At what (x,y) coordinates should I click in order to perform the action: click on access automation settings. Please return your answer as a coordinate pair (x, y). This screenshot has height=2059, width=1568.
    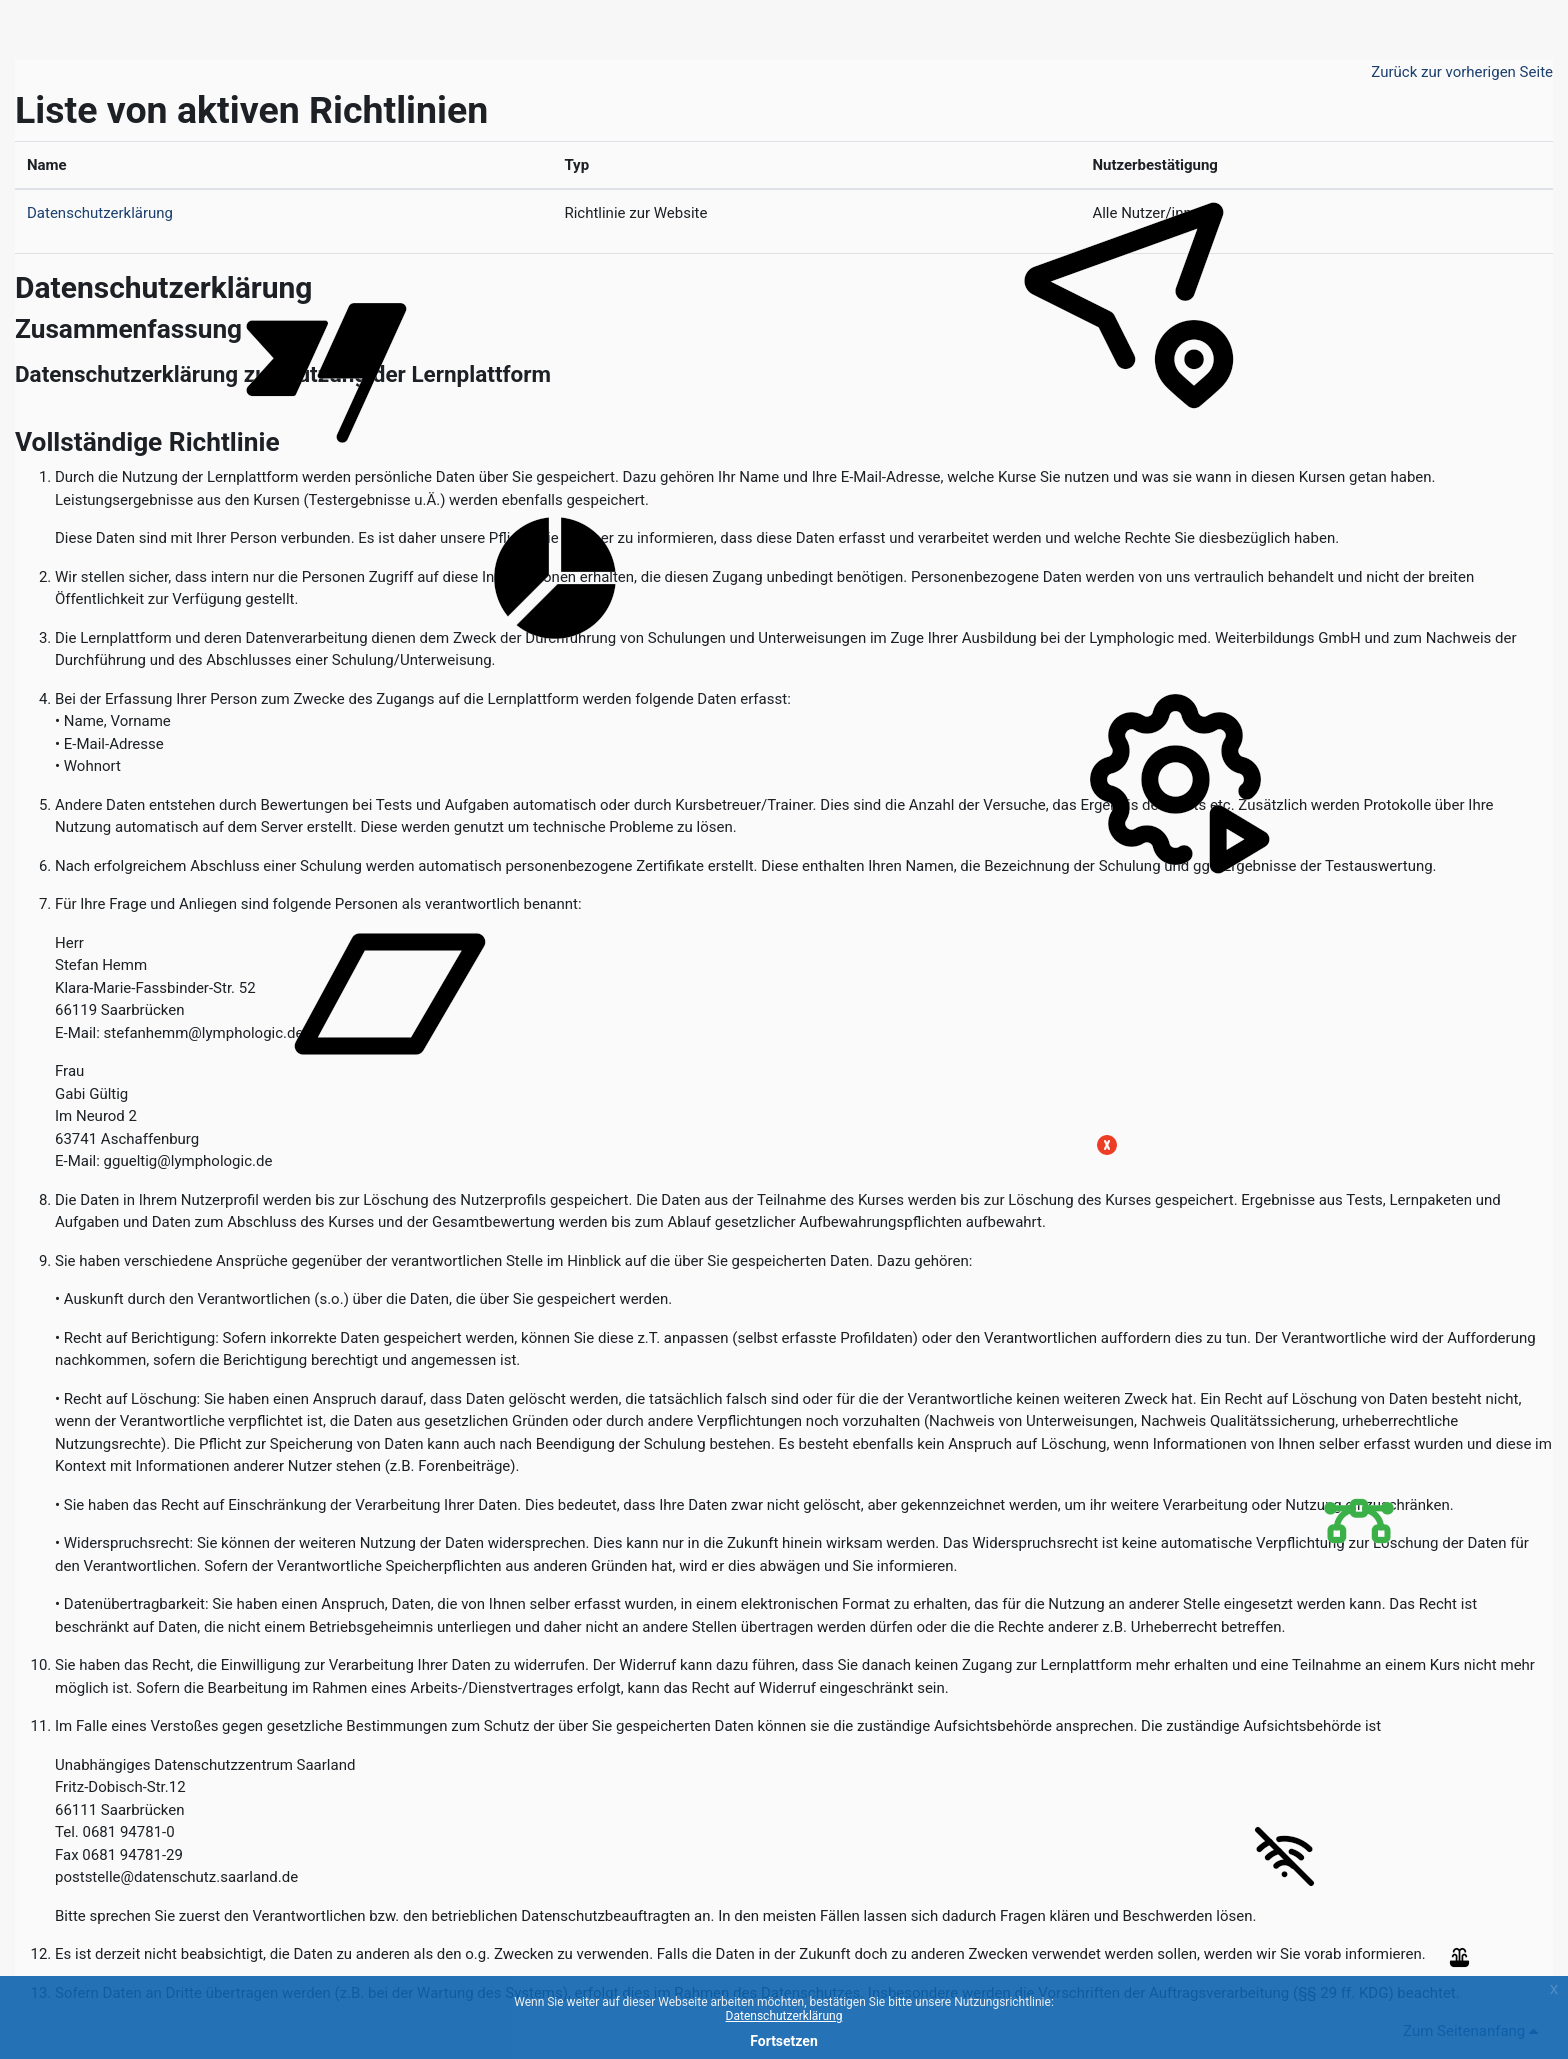
    Looking at the image, I should click on (1175, 779).